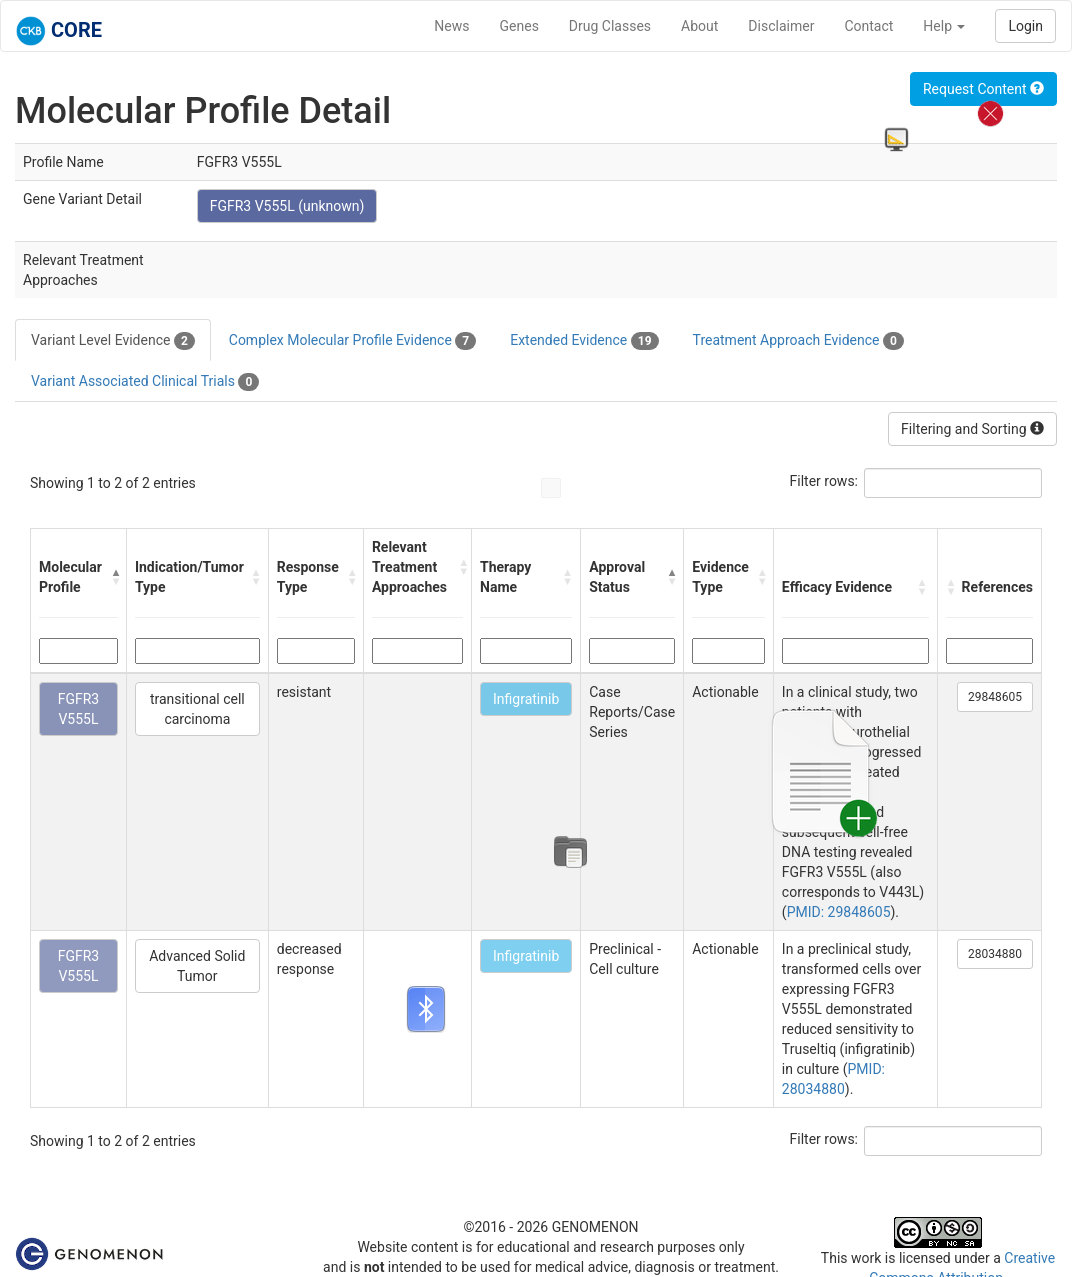 The width and height of the screenshot is (1072, 1277). Describe the element at coordinates (990, 113) in the screenshot. I see `indicates a sync error with a shared file or folder` at that location.